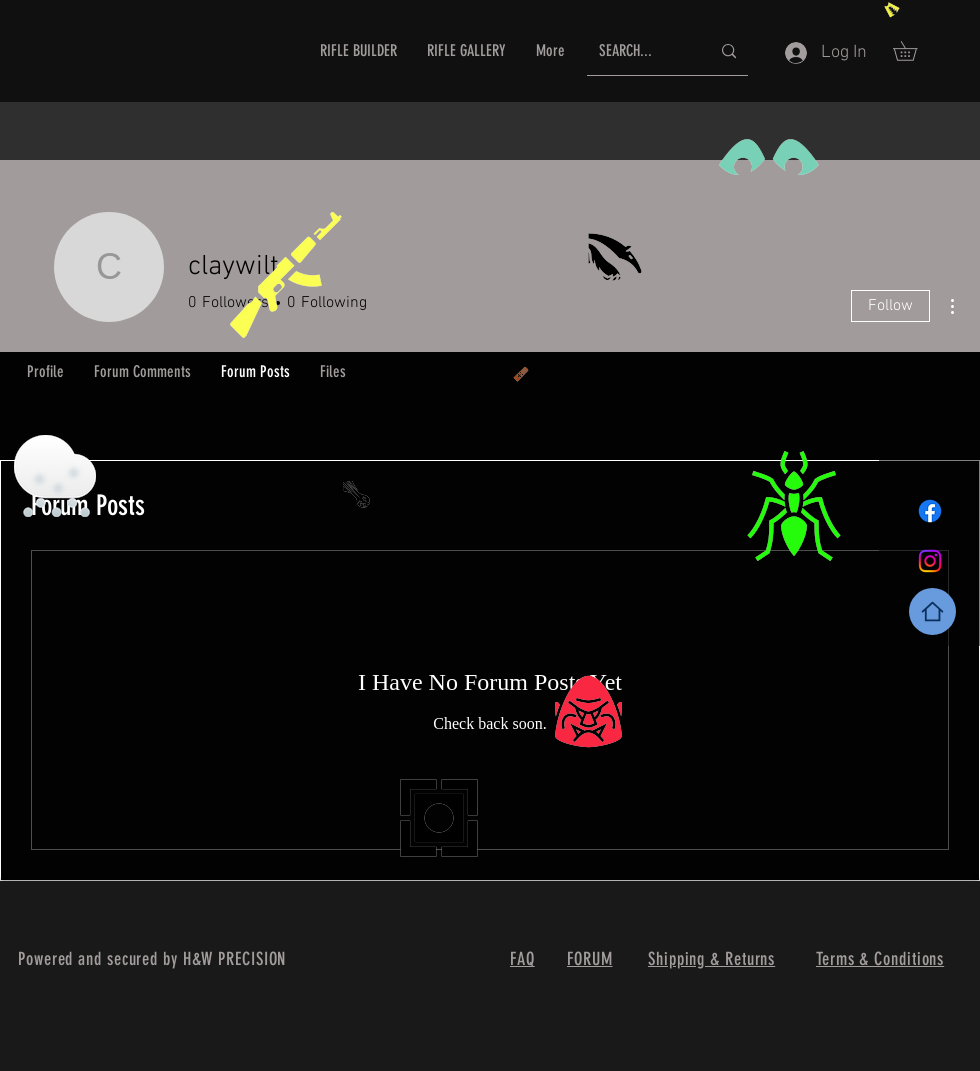  I want to click on anteater character or avatar icon, so click(615, 257).